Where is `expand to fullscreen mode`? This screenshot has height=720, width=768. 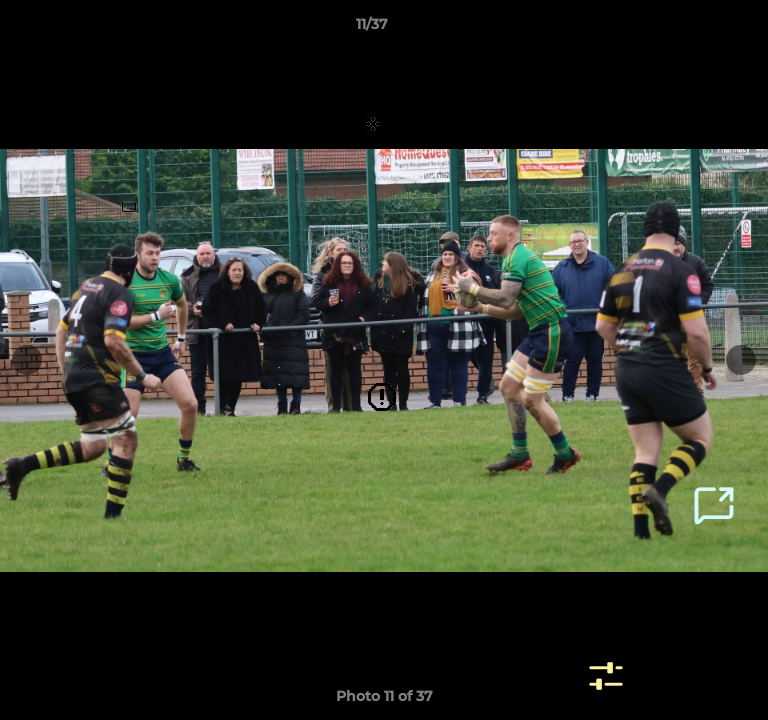
expand to fullscreen mode is located at coordinates (373, 124).